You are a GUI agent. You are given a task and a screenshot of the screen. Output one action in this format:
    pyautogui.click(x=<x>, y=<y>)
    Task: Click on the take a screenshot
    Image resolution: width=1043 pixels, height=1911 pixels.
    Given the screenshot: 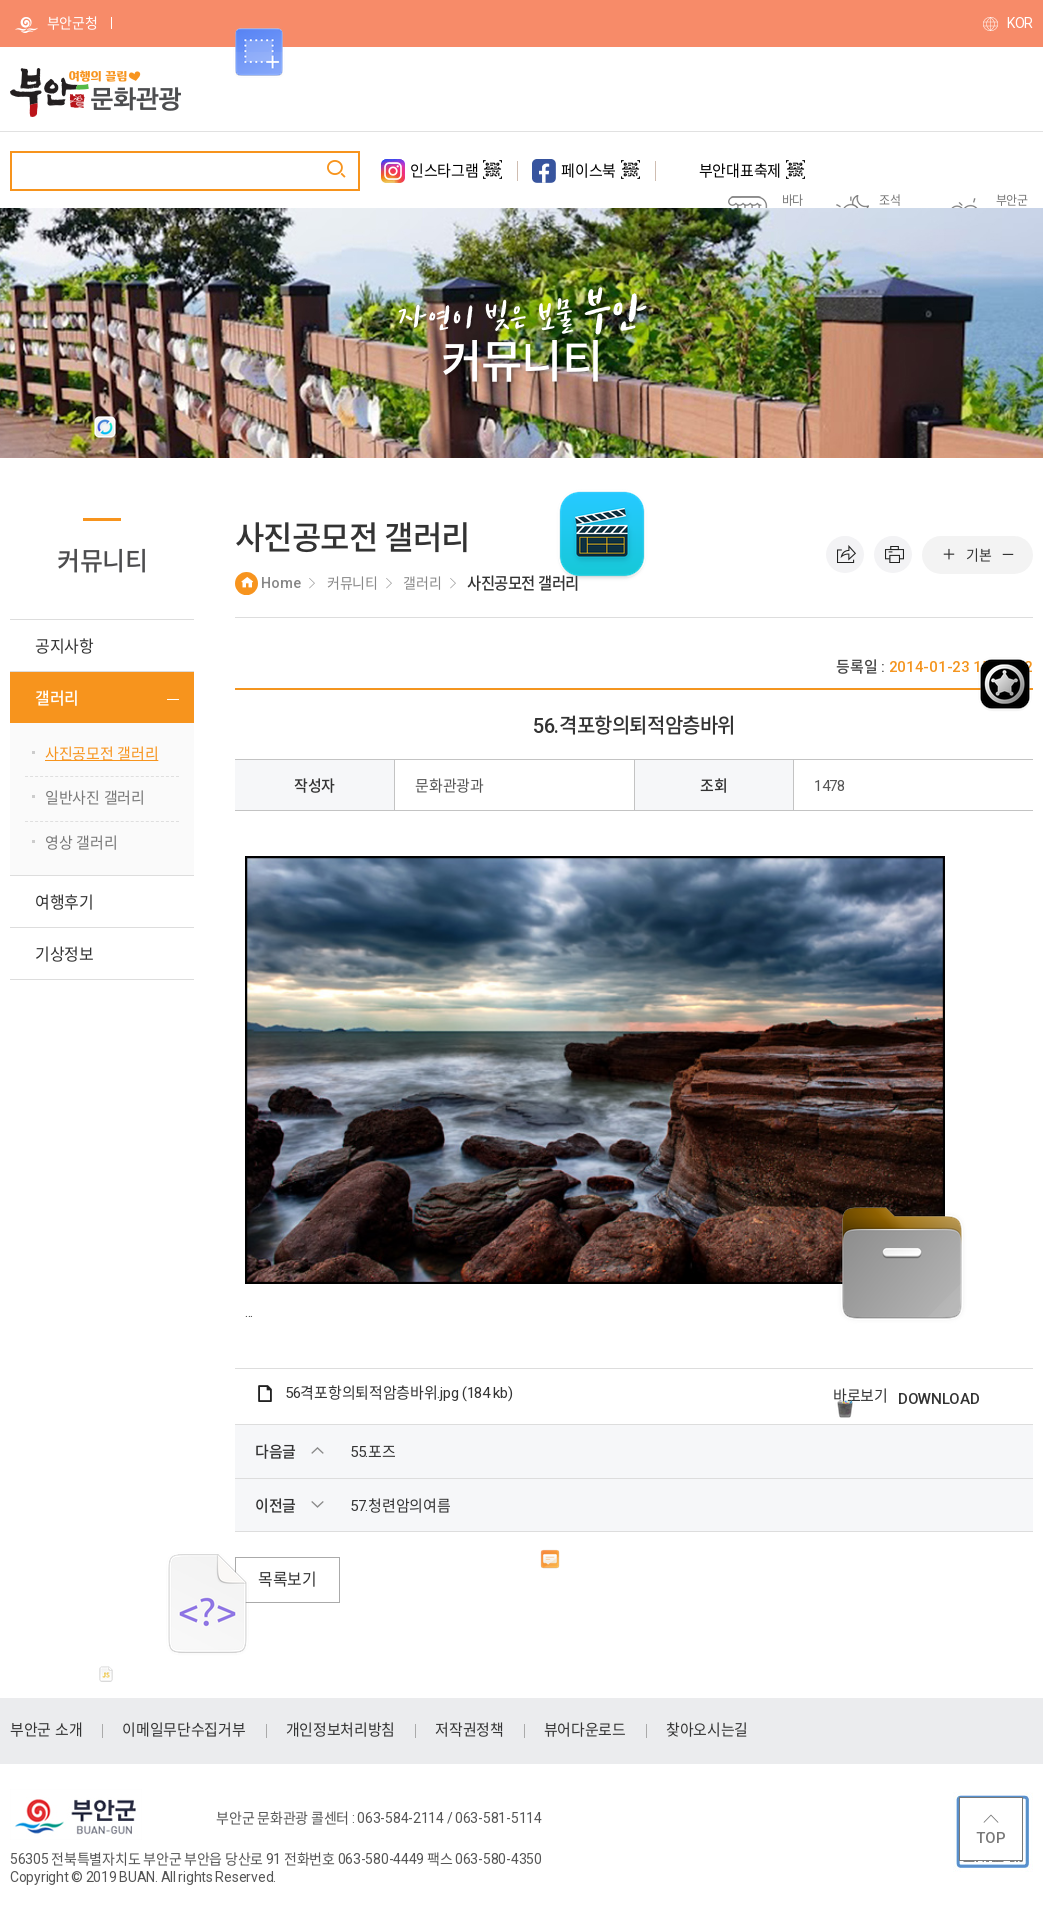 What is the action you would take?
    pyautogui.click(x=259, y=52)
    